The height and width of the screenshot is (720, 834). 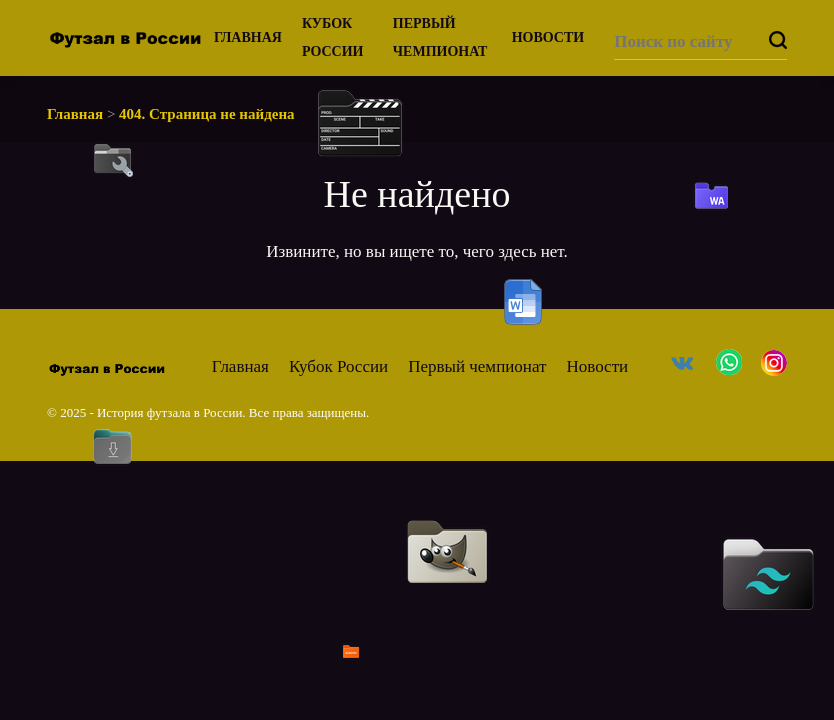 What do you see at coordinates (351, 652) in the screenshot?
I see `open xiaomi files folder` at bounding box center [351, 652].